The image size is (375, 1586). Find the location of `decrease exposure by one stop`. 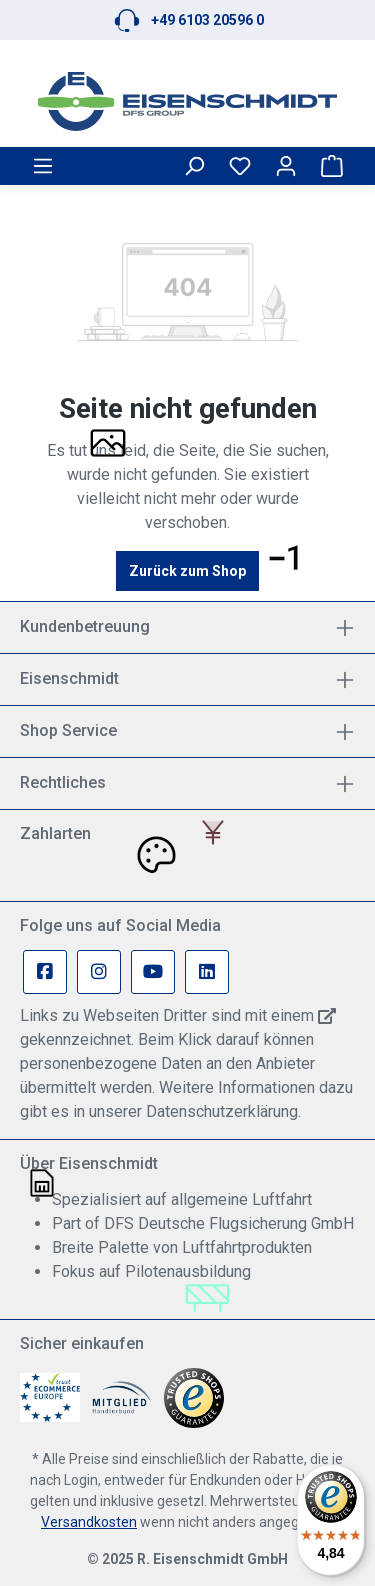

decrease exposure by one stop is located at coordinates (284, 558).